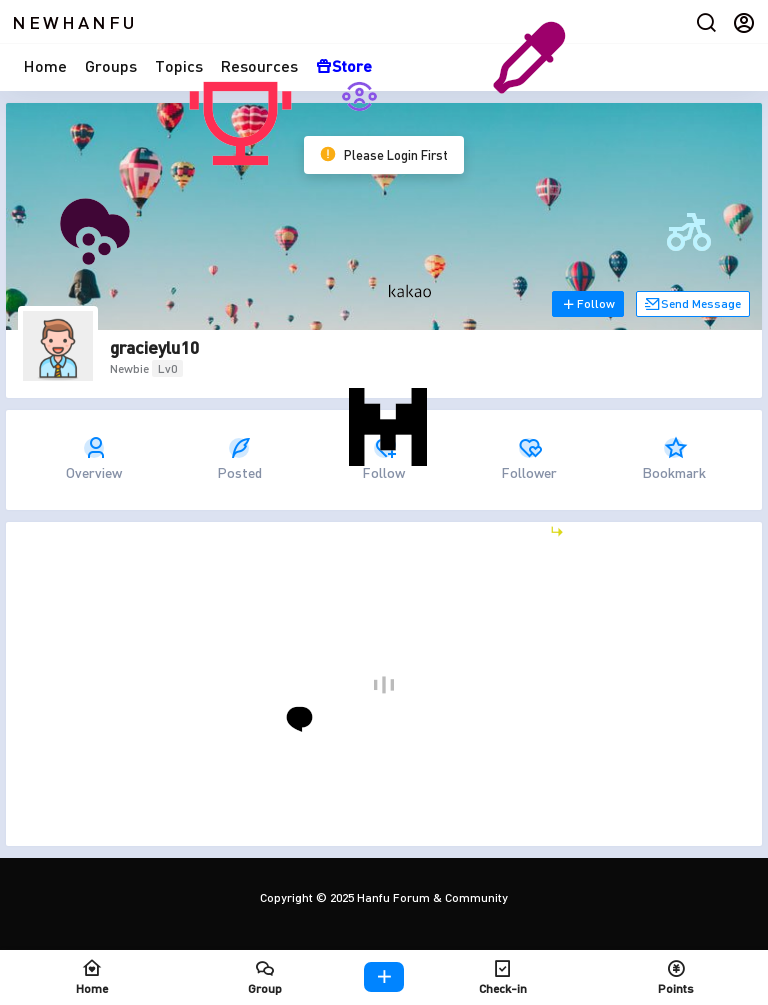 The width and height of the screenshot is (768, 1005). What do you see at coordinates (388, 427) in the screenshot?
I see `open mixtral AI model settings` at bounding box center [388, 427].